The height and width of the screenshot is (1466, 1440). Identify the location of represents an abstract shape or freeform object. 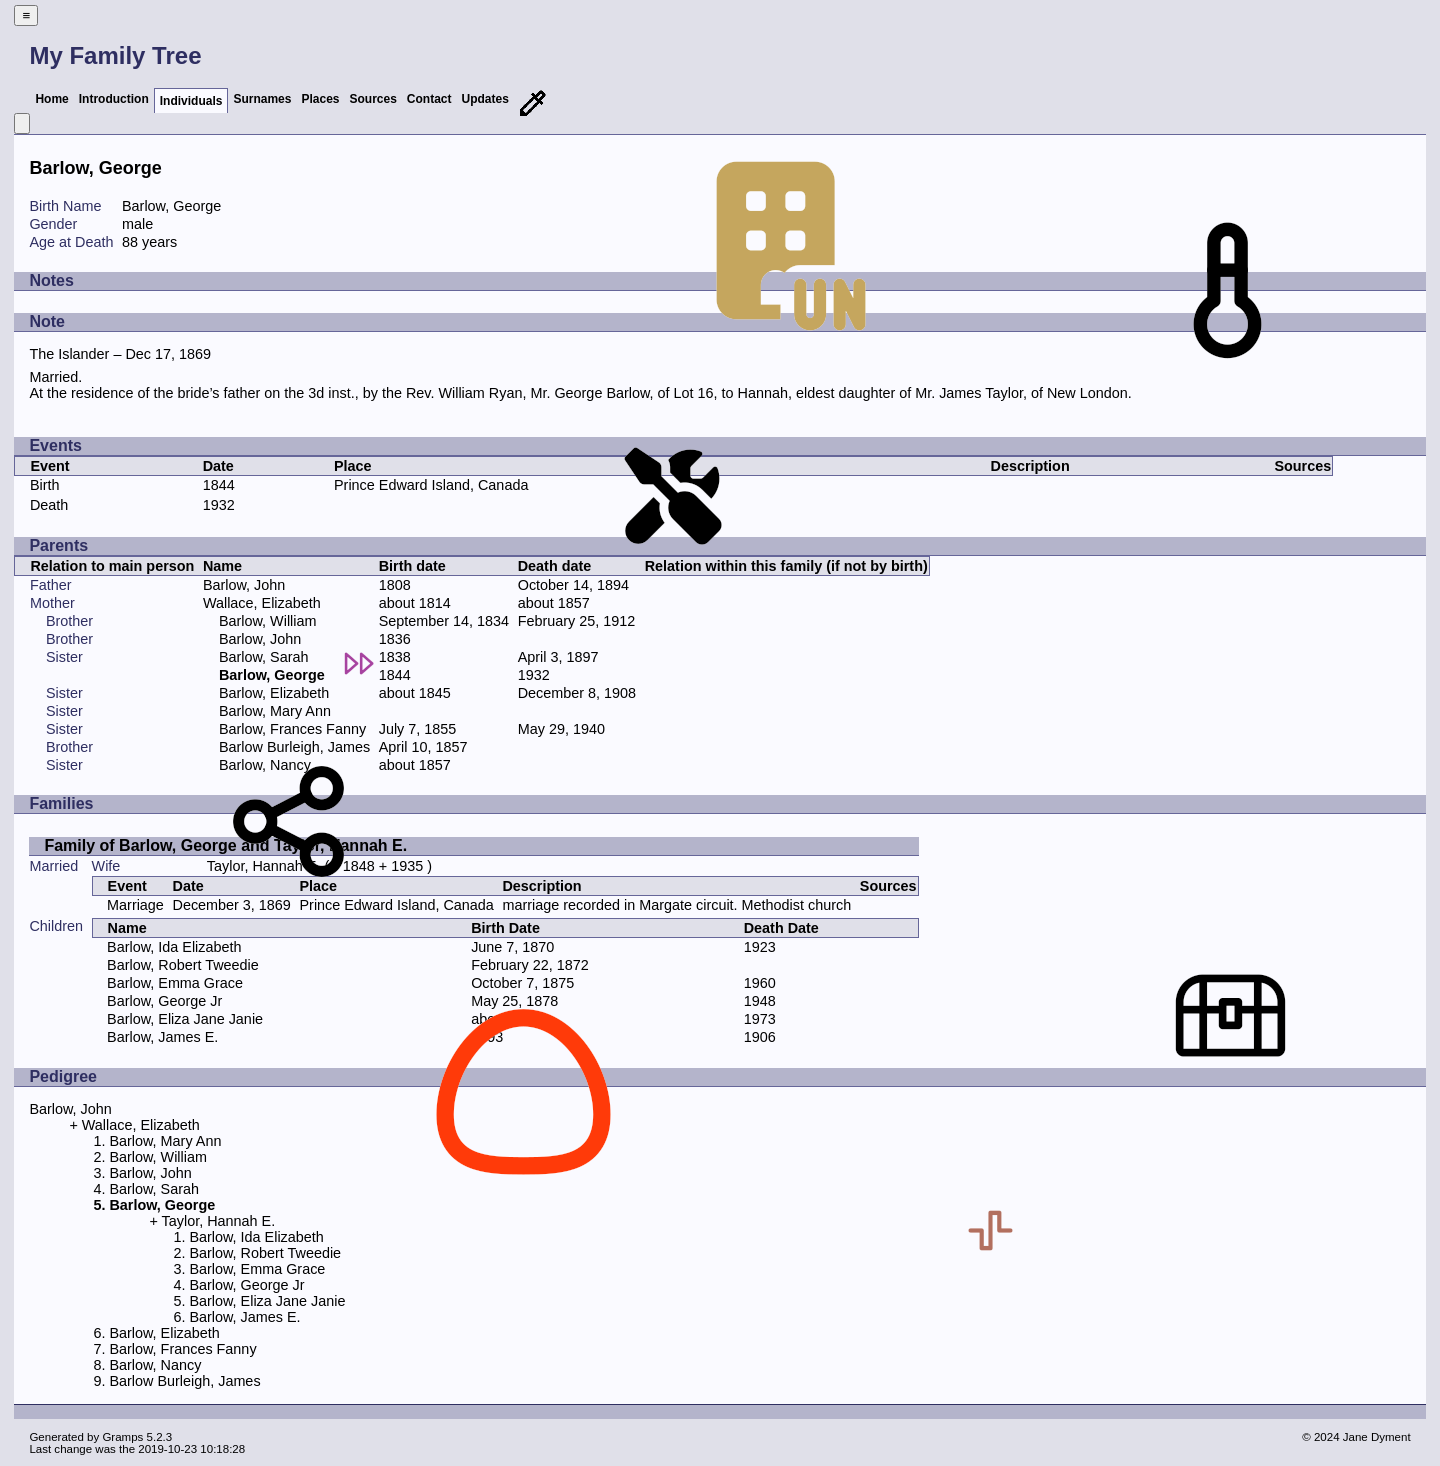
(523, 1087).